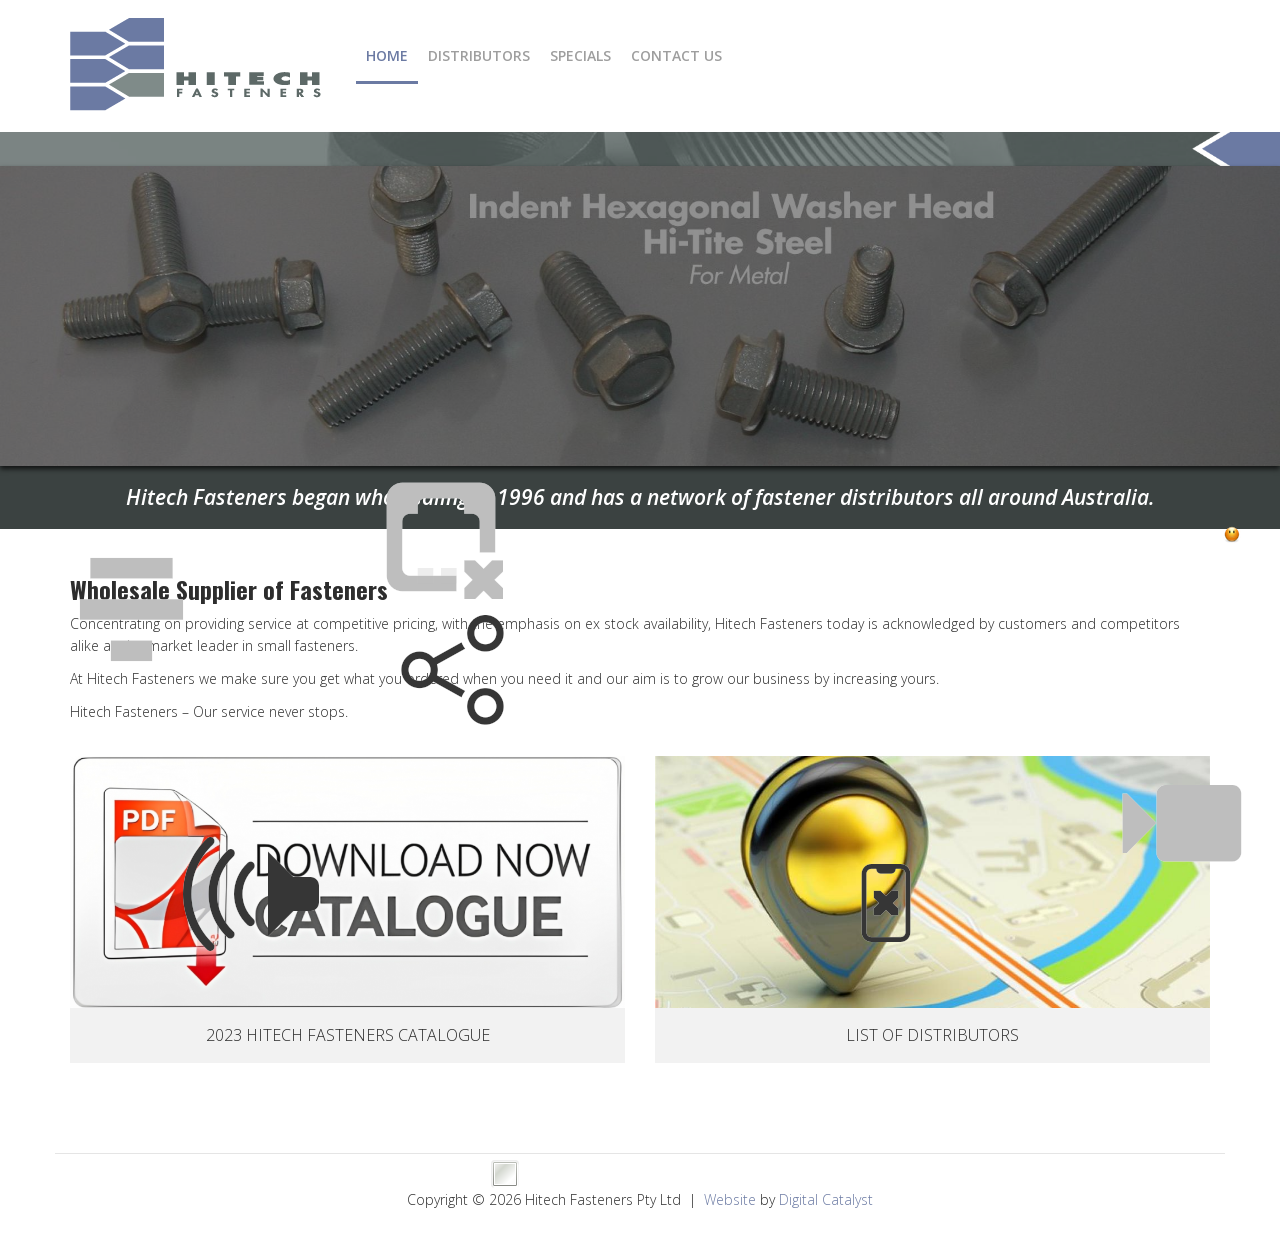  Describe the element at coordinates (131, 609) in the screenshot. I see `center align text` at that location.